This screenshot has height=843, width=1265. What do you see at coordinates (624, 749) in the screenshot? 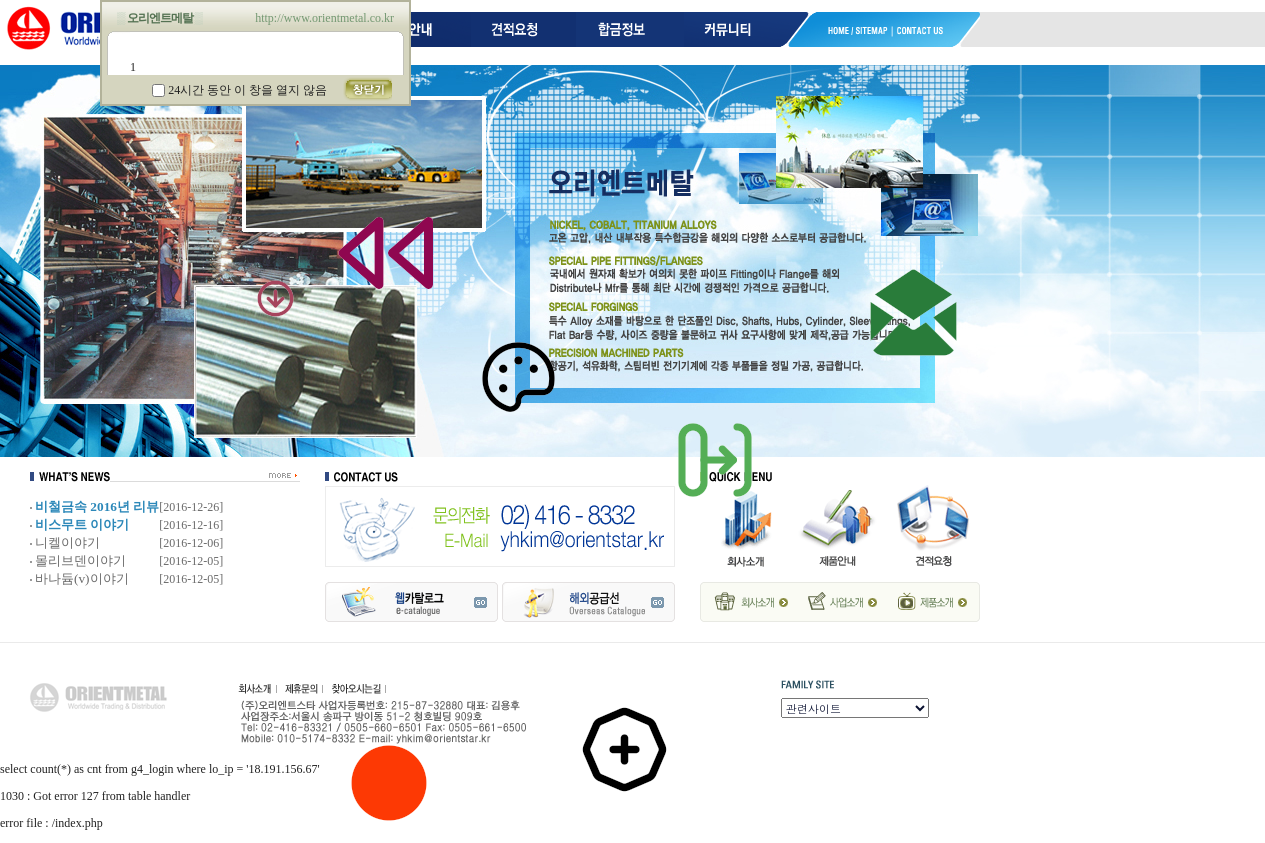
I see `add a new item or element` at bounding box center [624, 749].